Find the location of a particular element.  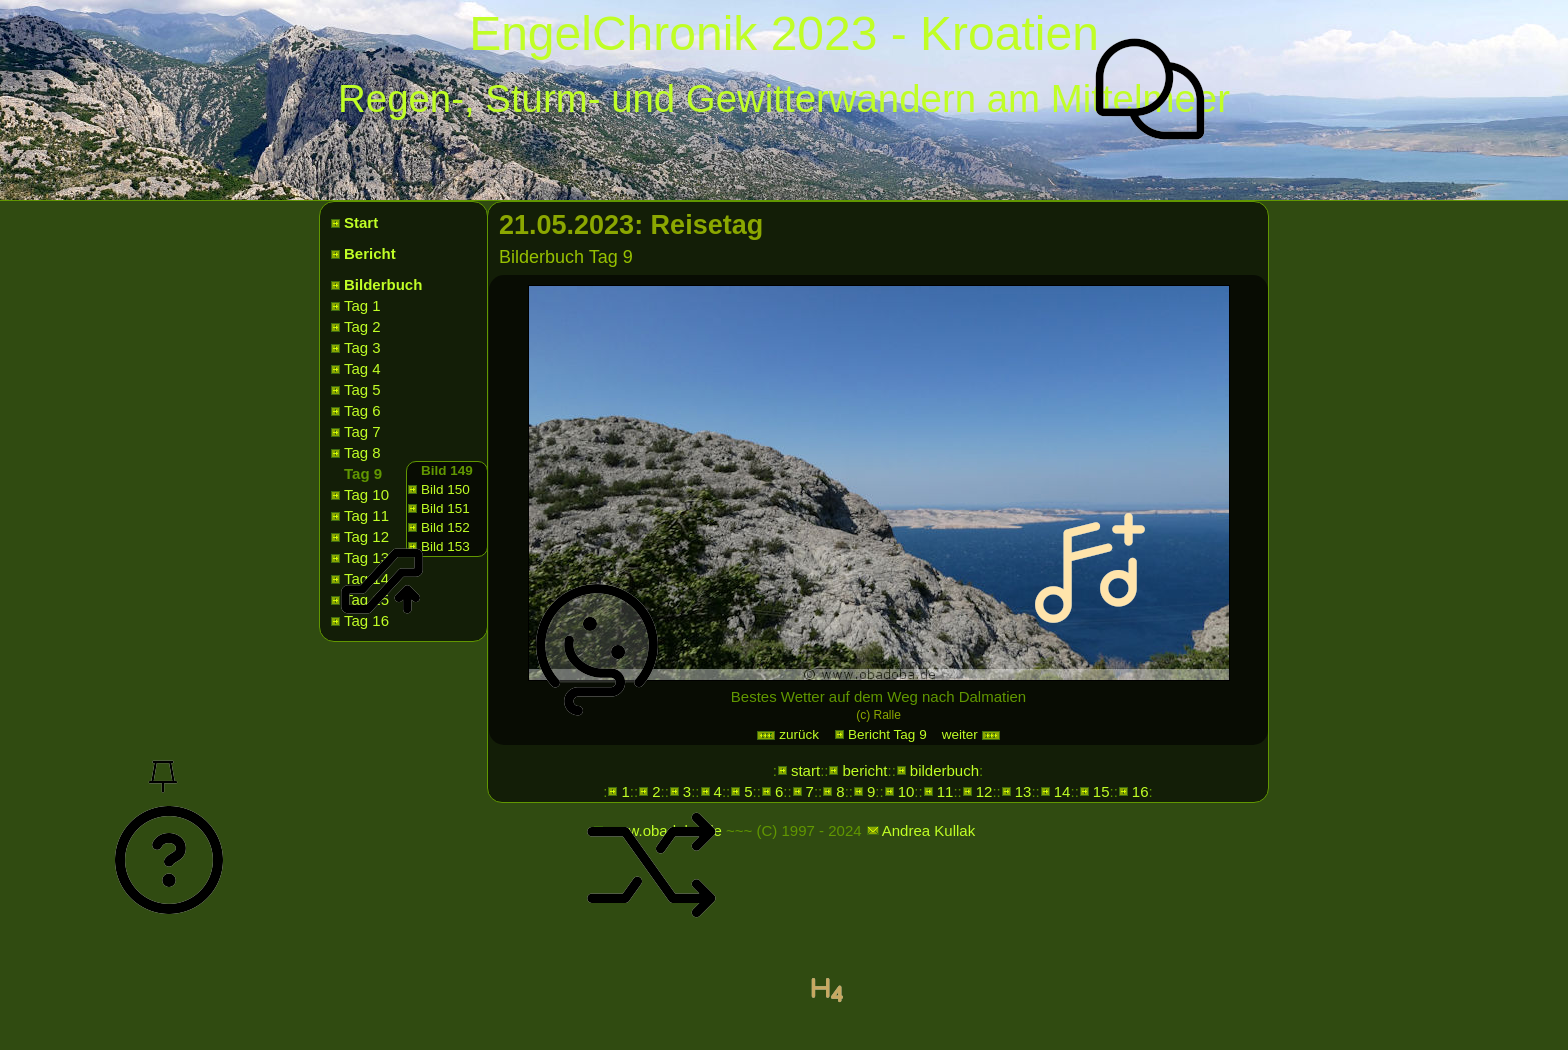

pin an item to keep it visible is located at coordinates (163, 775).